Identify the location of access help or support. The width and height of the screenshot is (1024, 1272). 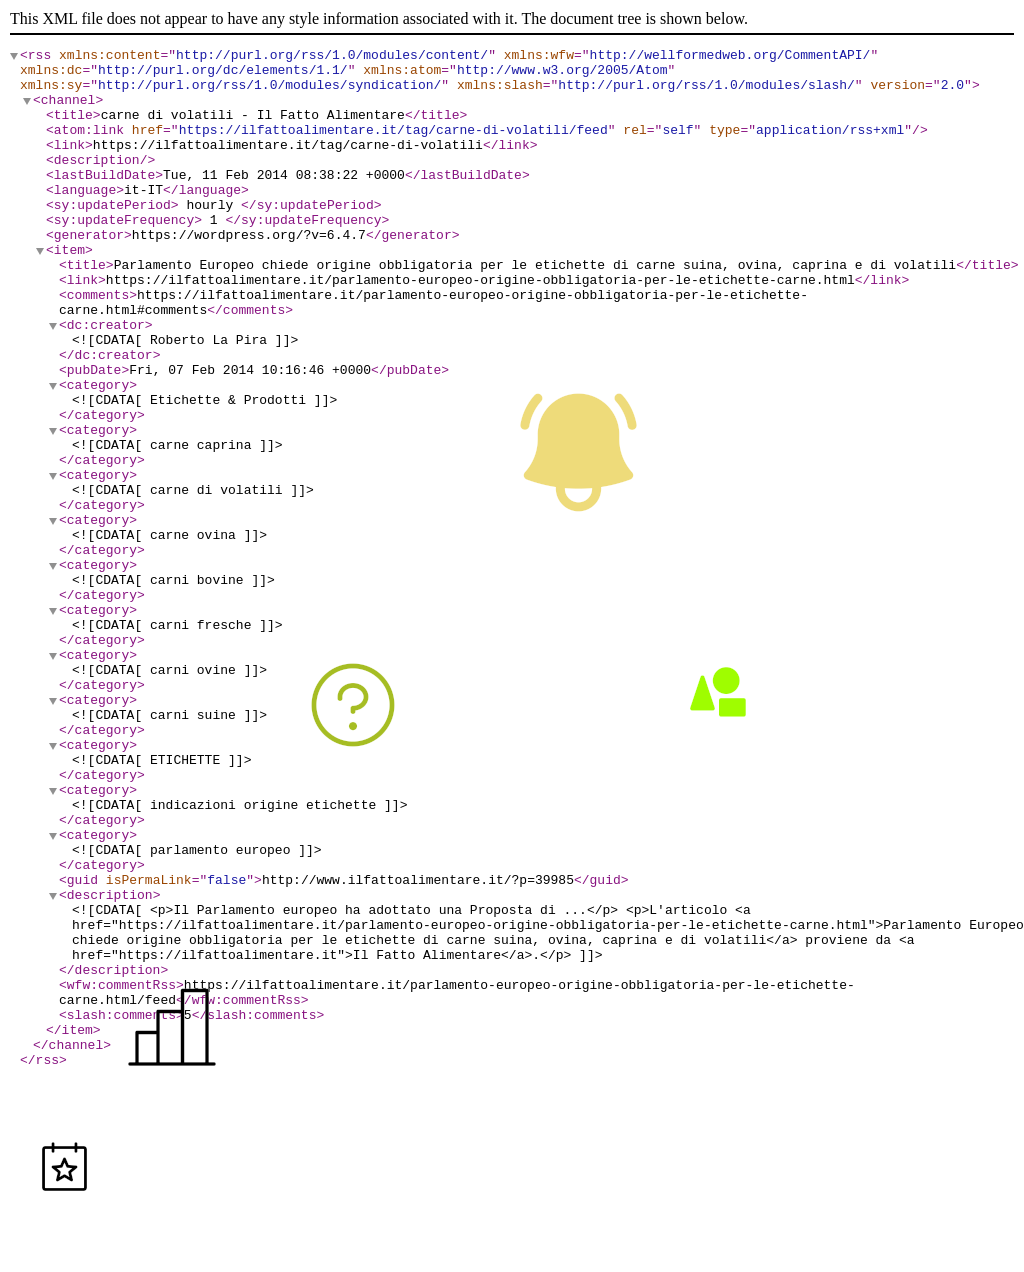
(353, 705).